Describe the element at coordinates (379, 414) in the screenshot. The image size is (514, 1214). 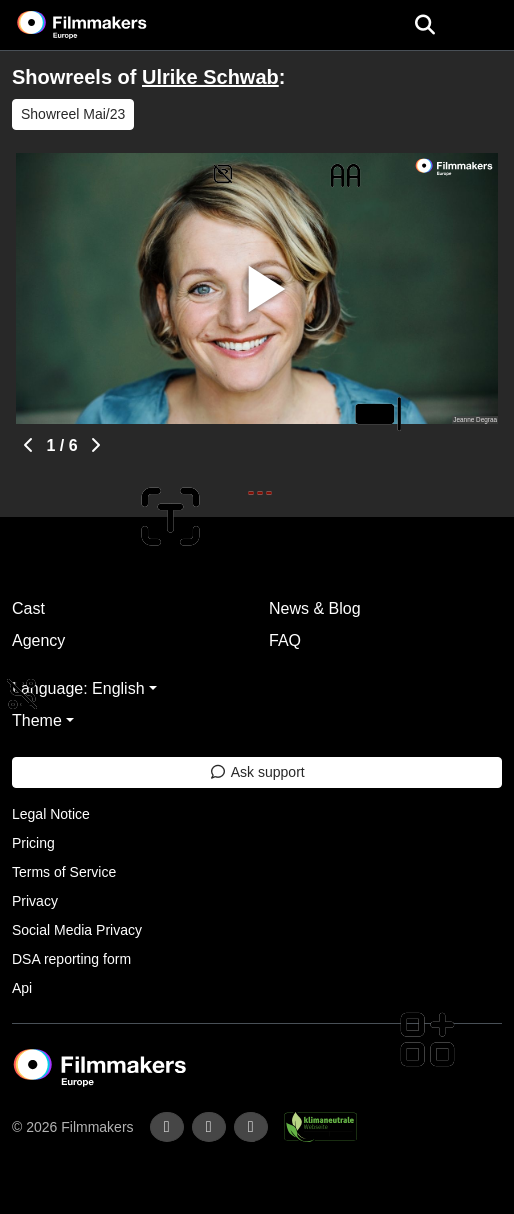
I see `align content to the right` at that location.